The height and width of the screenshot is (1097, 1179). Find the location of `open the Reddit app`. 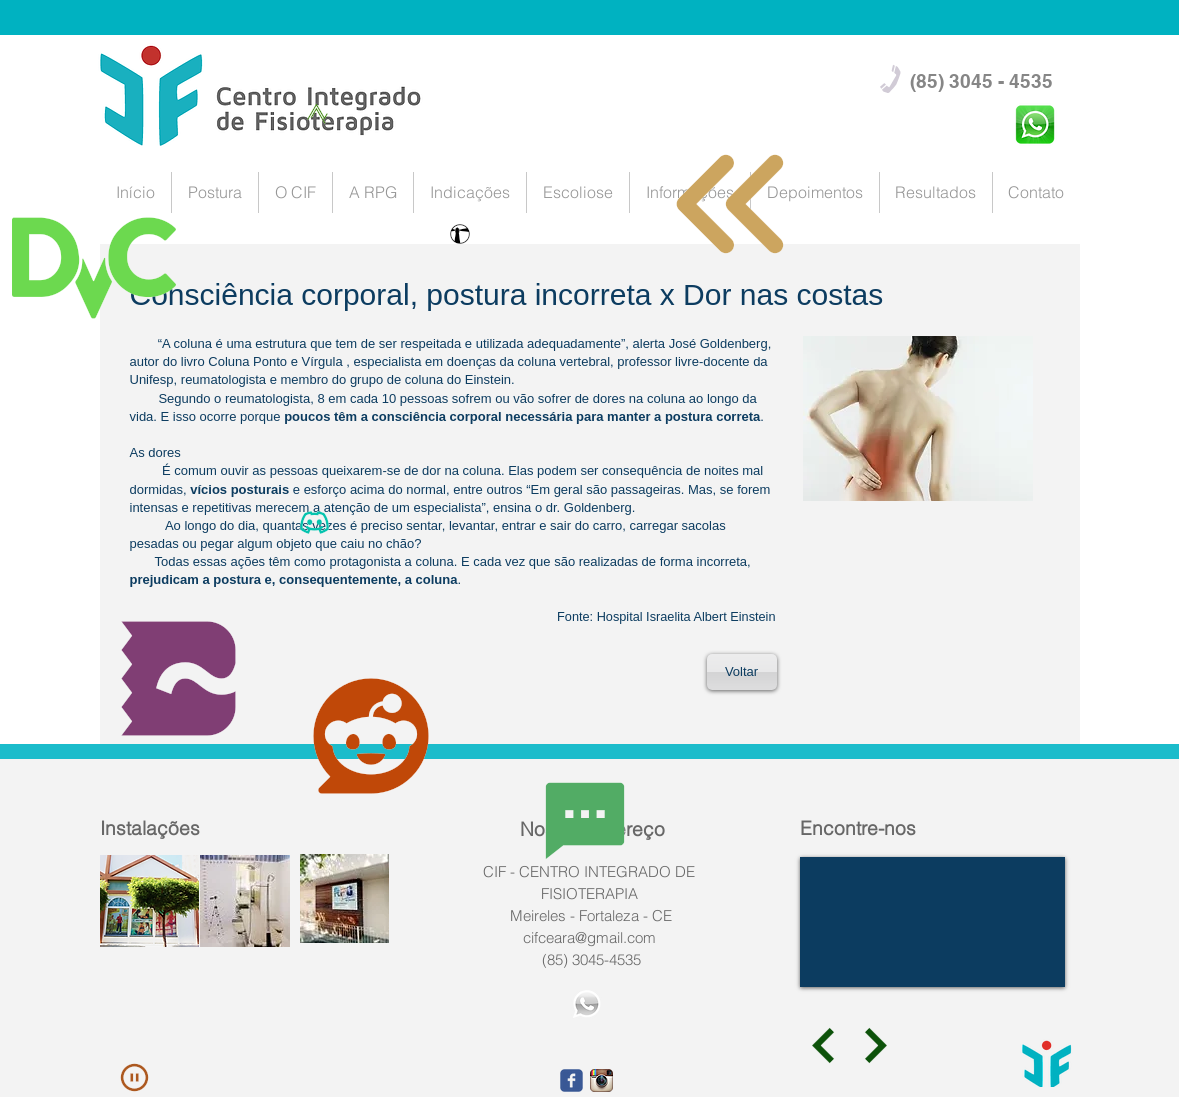

open the Reddit app is located at coordinates (371, 736).